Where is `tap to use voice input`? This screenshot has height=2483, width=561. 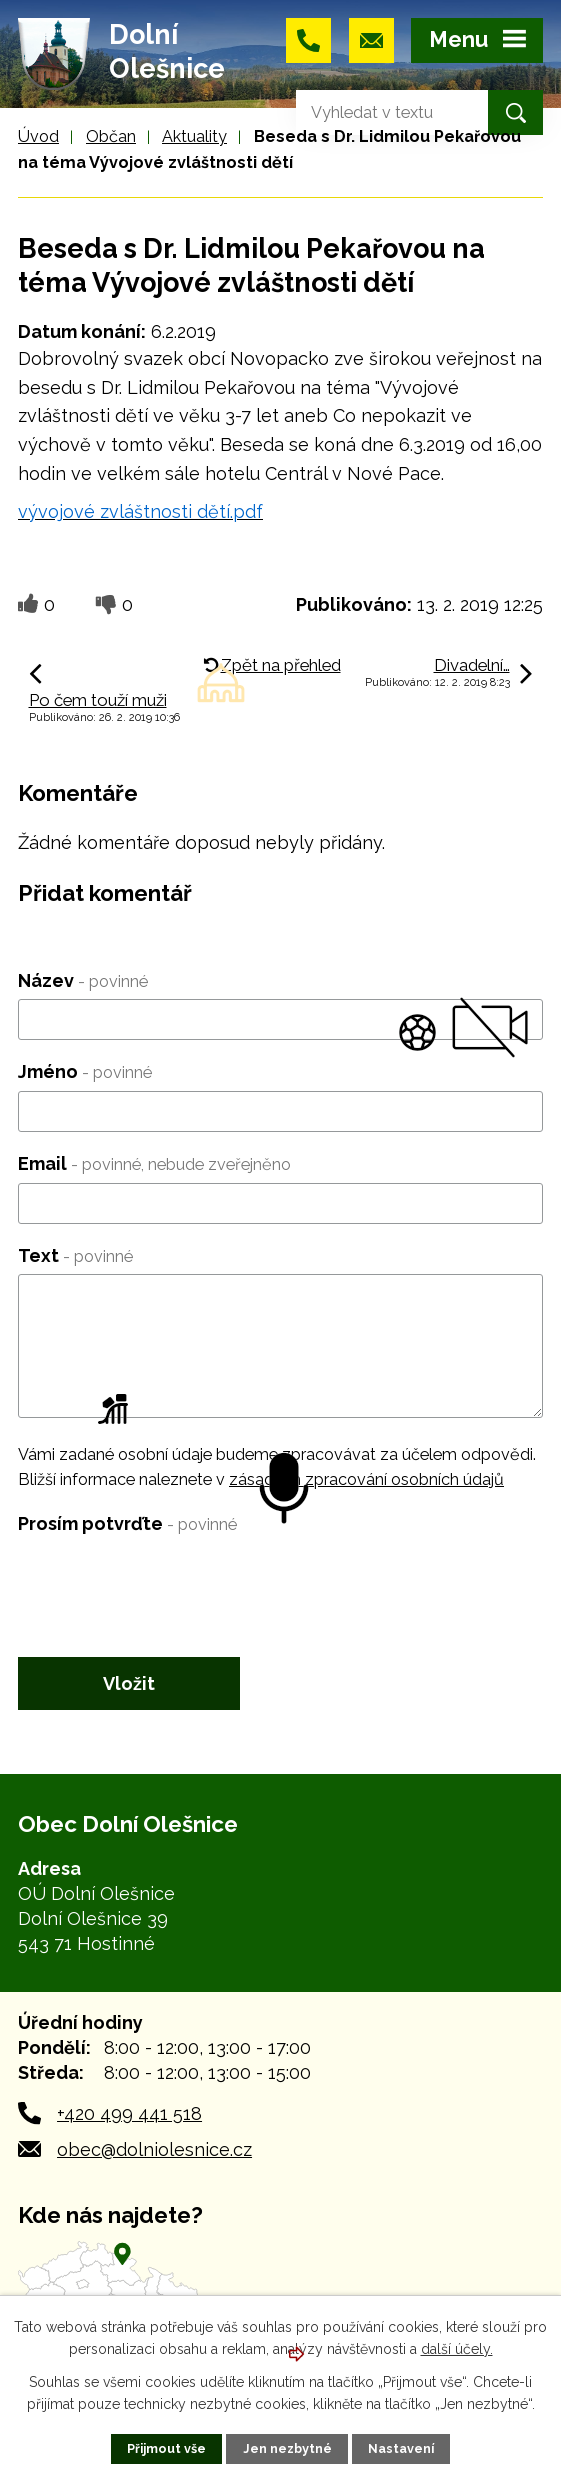 tap to use voice input is located at coordinates (284, 1487).